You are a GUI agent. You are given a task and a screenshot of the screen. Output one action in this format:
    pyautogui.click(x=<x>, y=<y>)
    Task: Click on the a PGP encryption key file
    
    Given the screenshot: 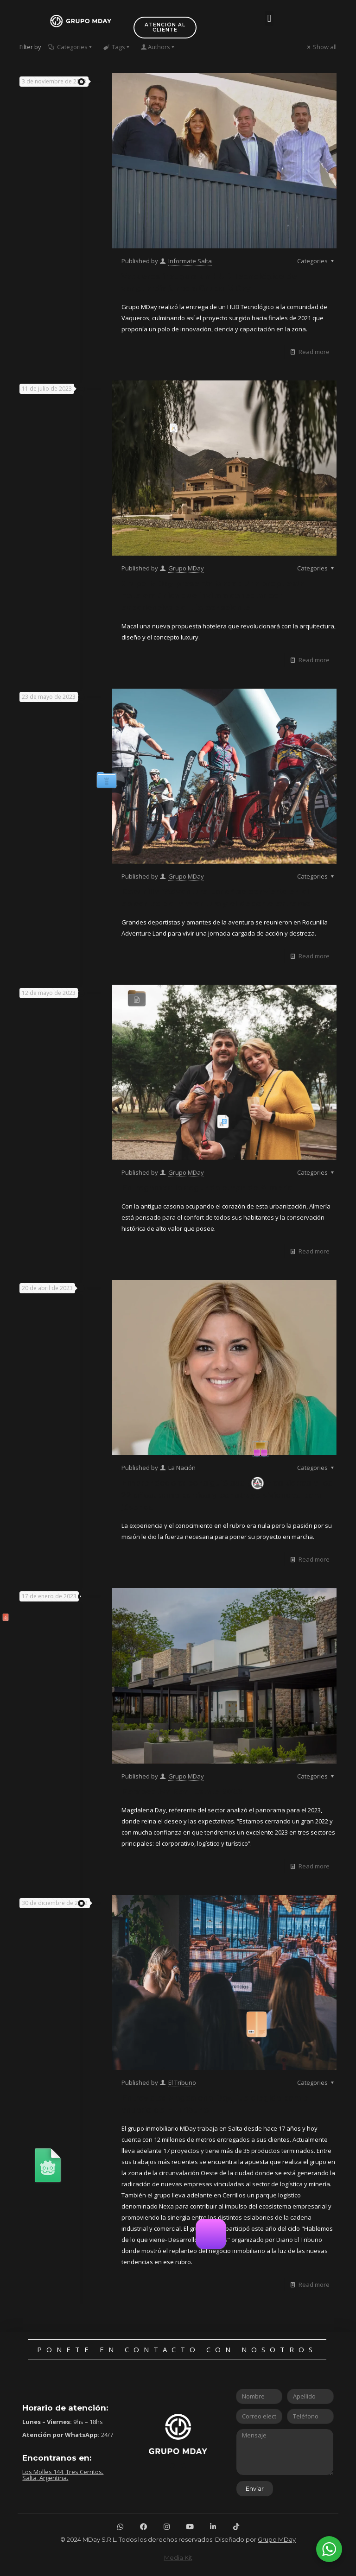 What is the action you would take?
    pyautogui.click(x=173, y=428)
    